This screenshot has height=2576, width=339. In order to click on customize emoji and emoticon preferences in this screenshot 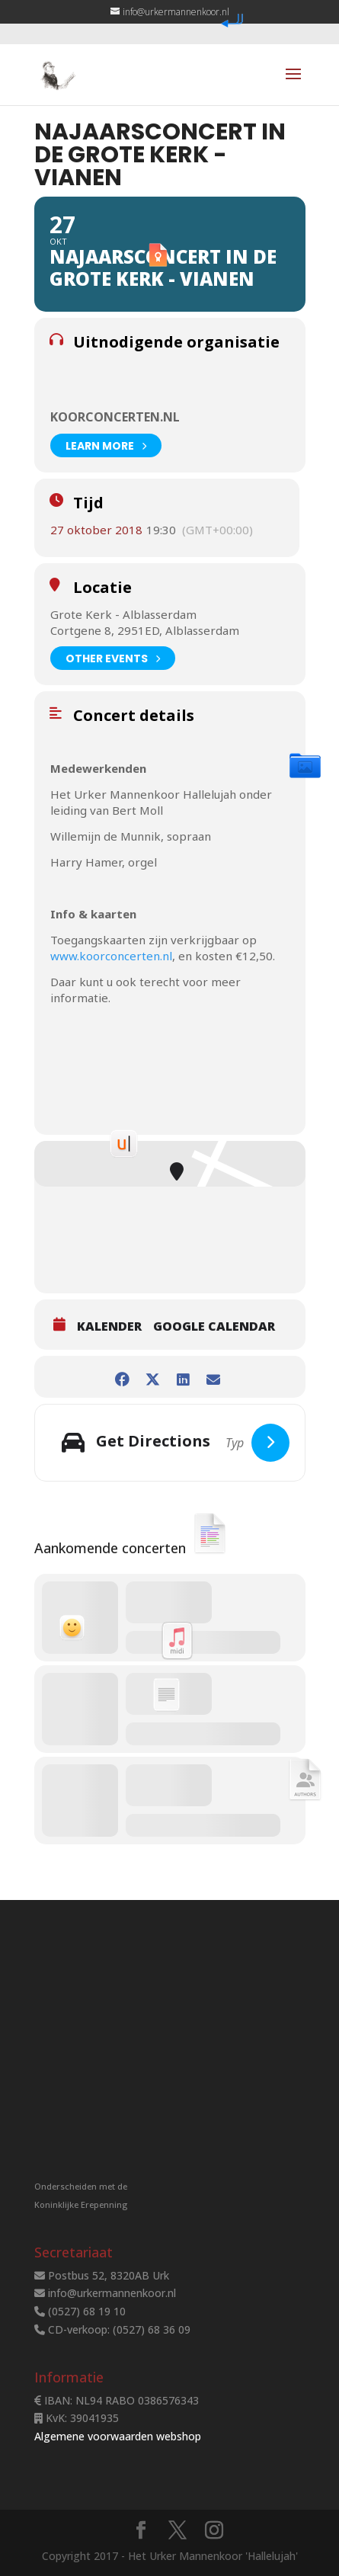, I will do `click(72, 1627)`.